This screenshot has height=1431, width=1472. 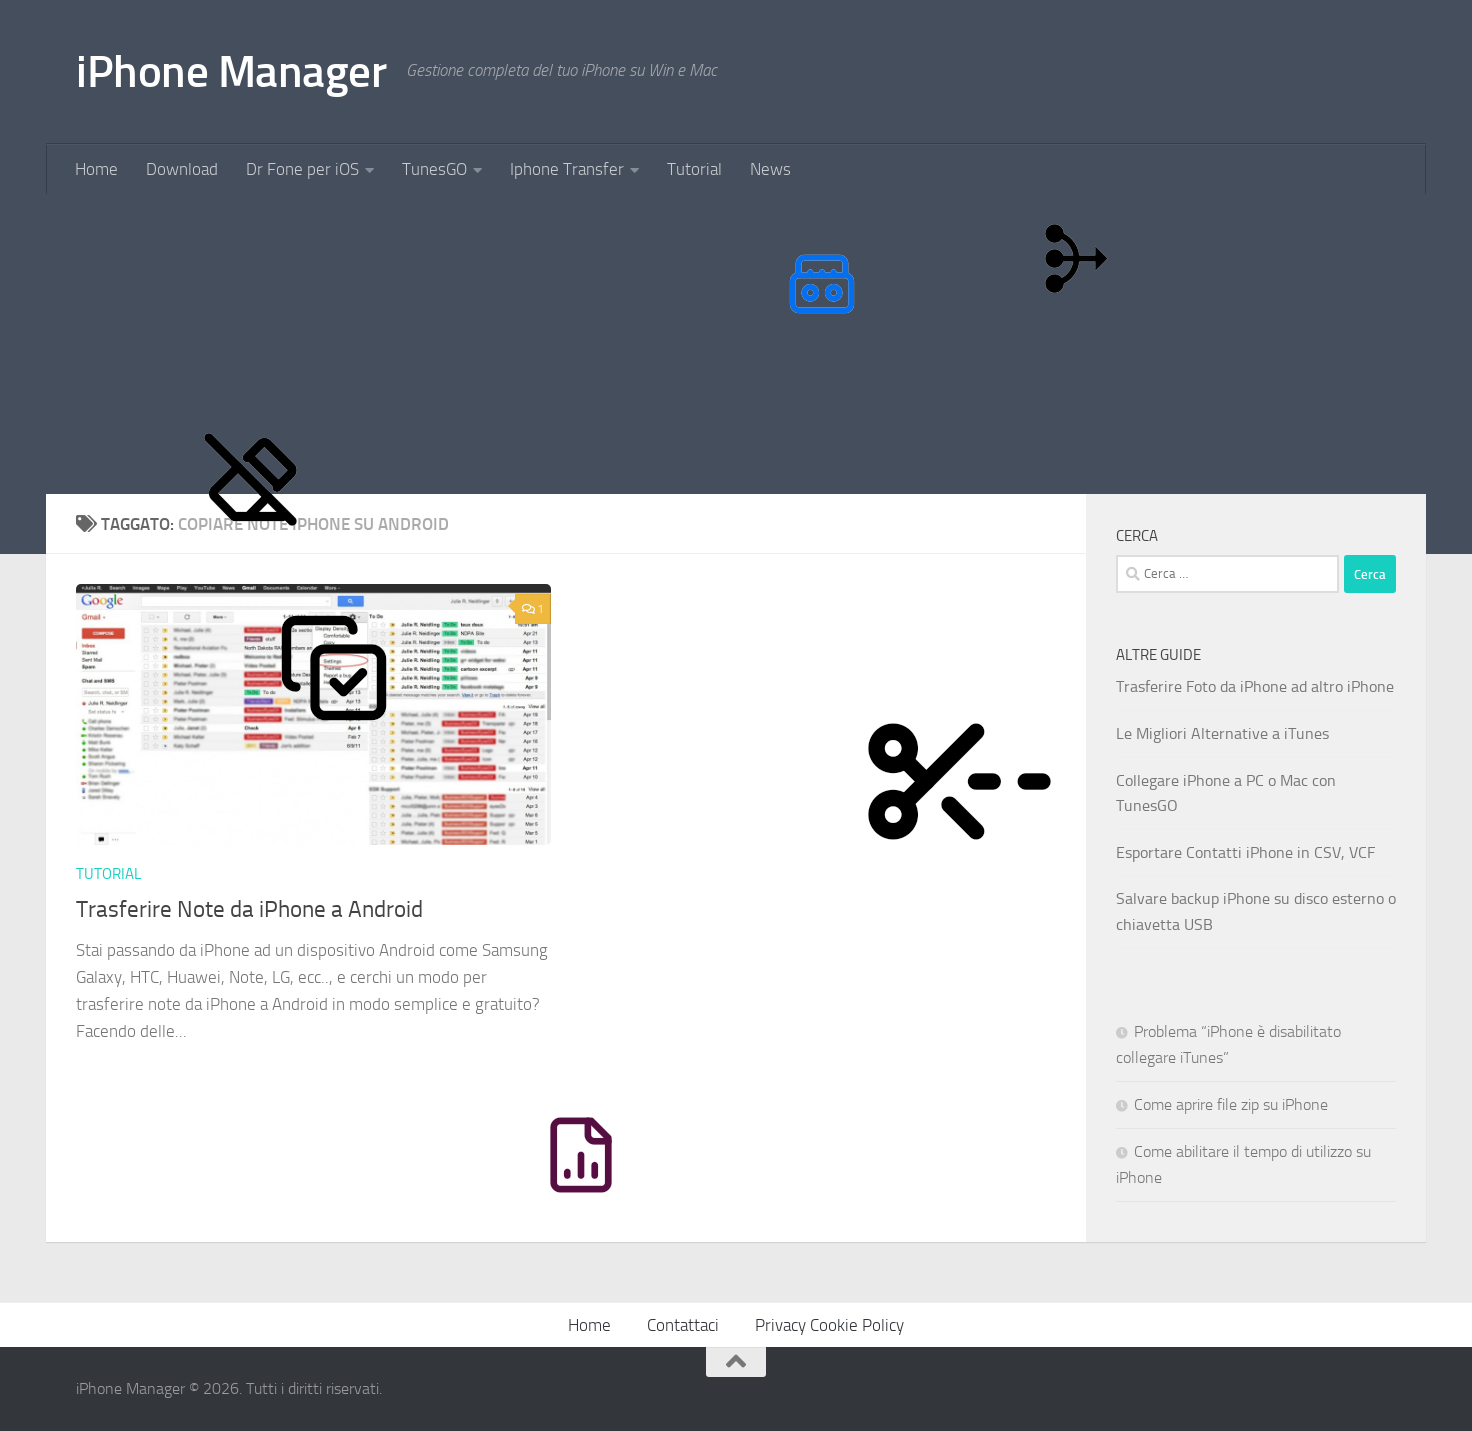 I want to click on content copied to clipboard successfully, so click(x=334, y=668).